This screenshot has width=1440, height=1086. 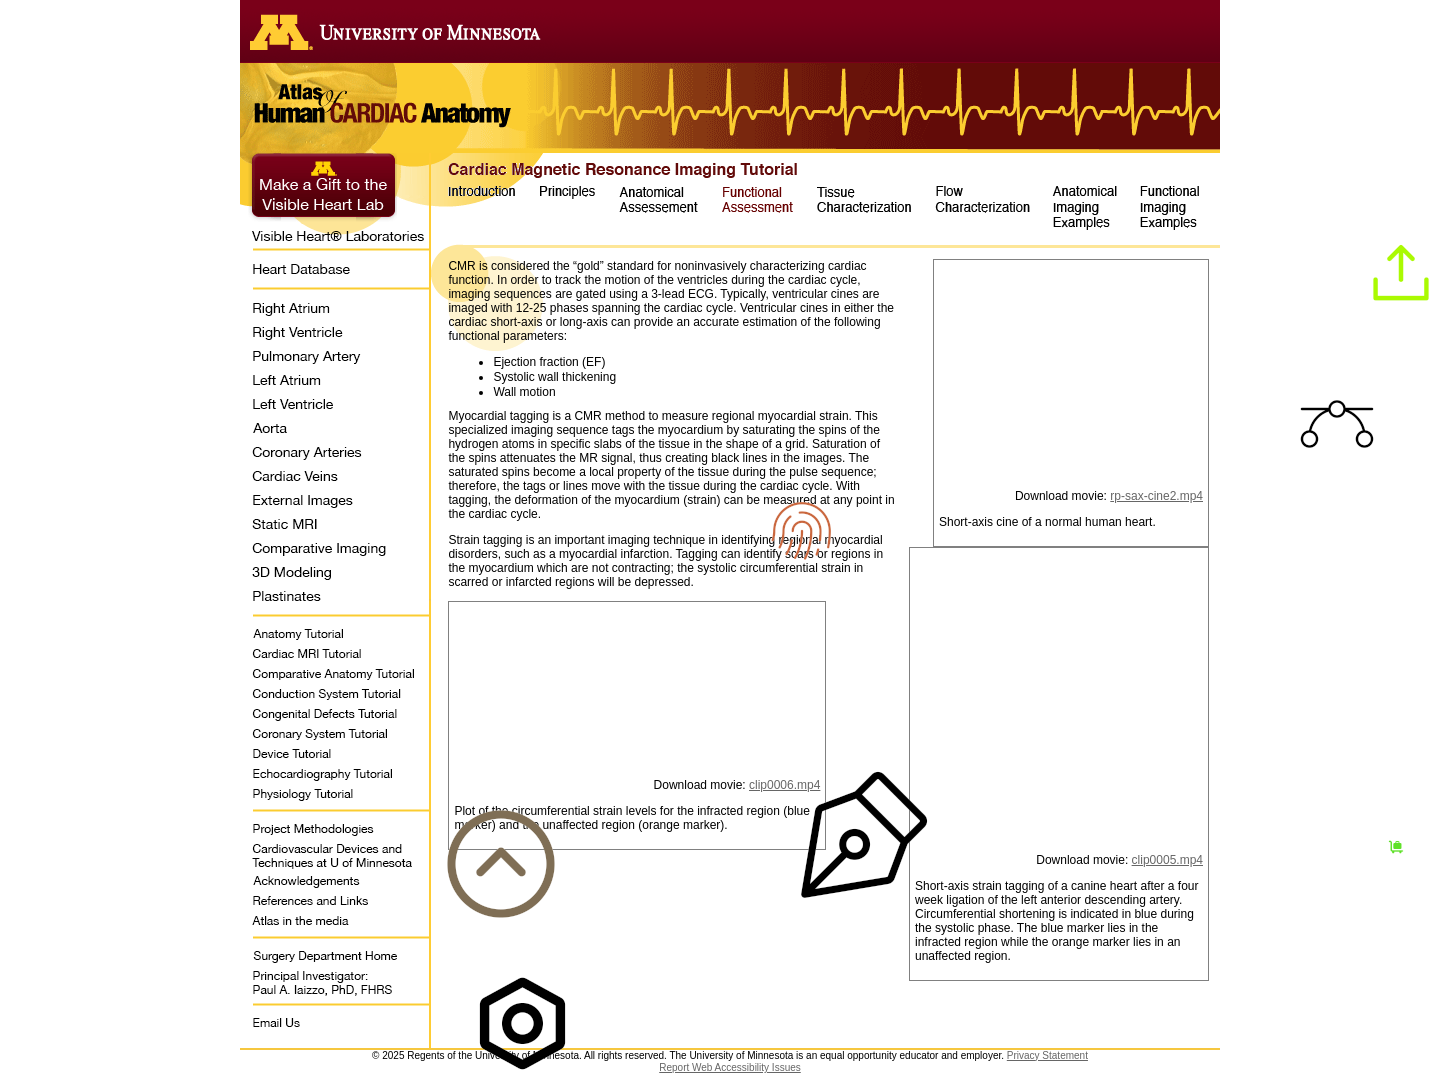 I want to click on authenticate with biometric fingerprint, so click(x=802, y=531).